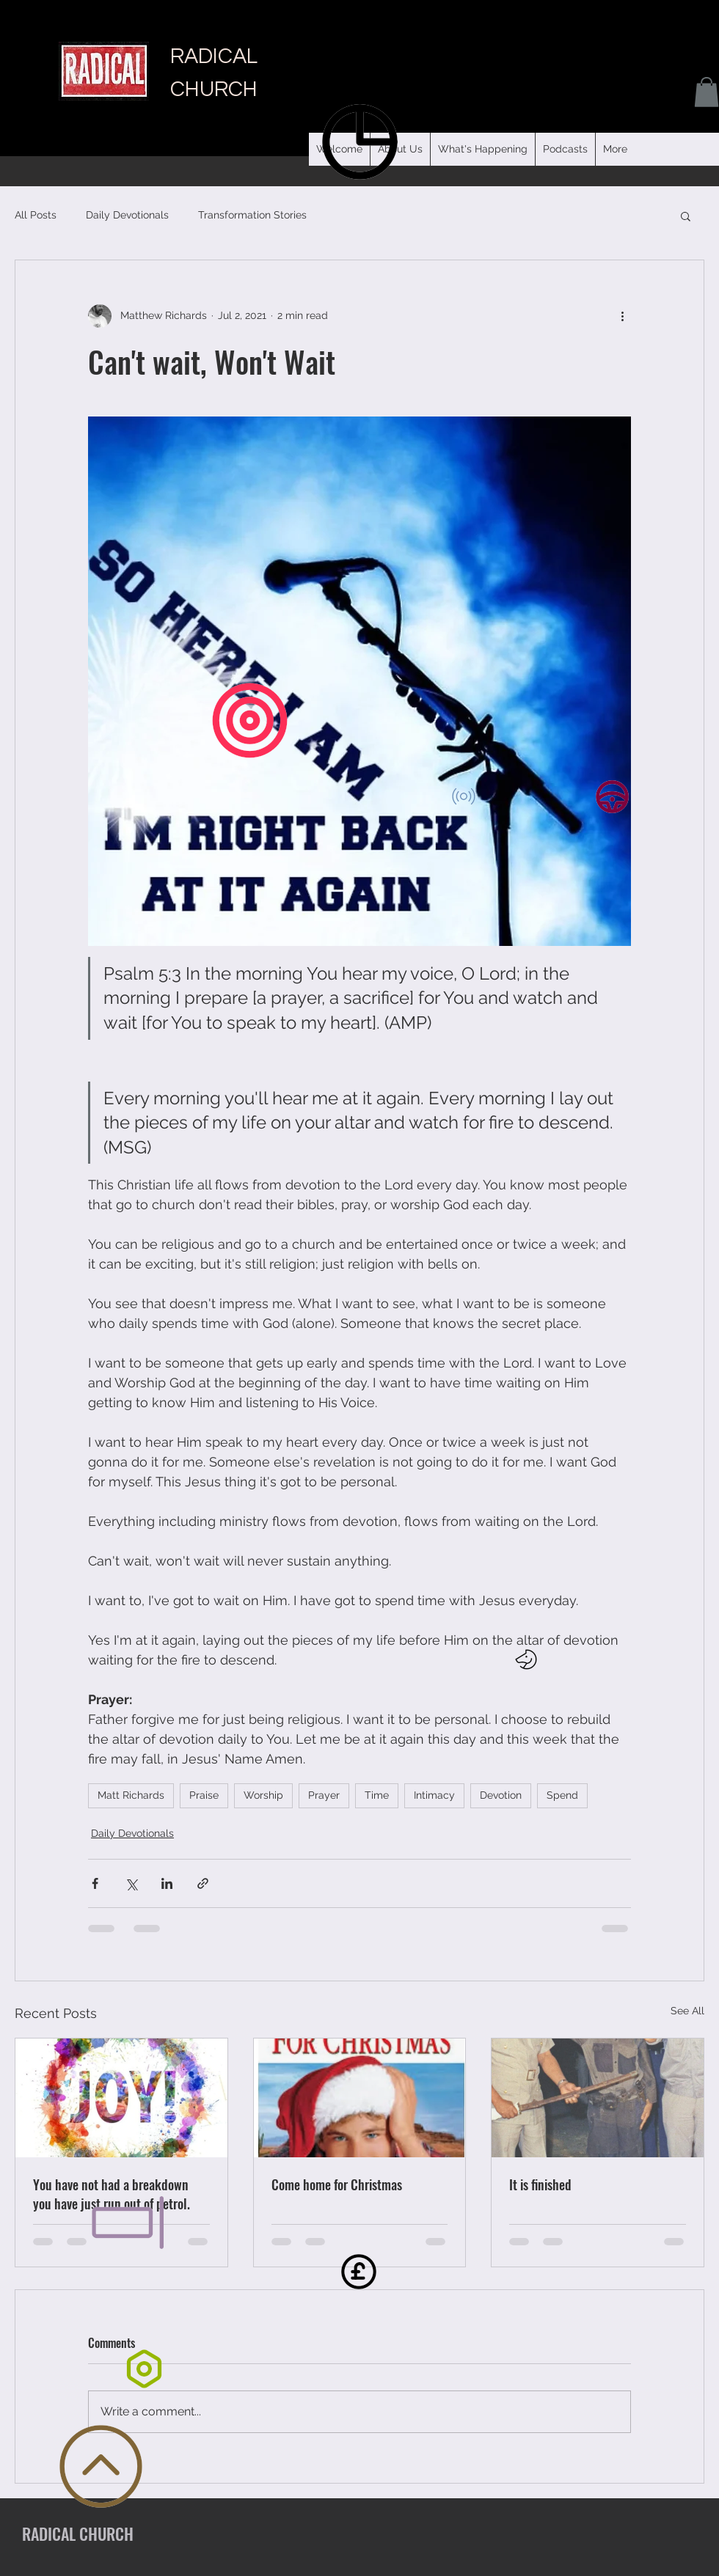 Image resolution: width=719 pixels, height=2576 pixels. What do you see at coordinates (249, 720) in the screenshot?
I see `set a goal or target` at bounding box center [249, 720].